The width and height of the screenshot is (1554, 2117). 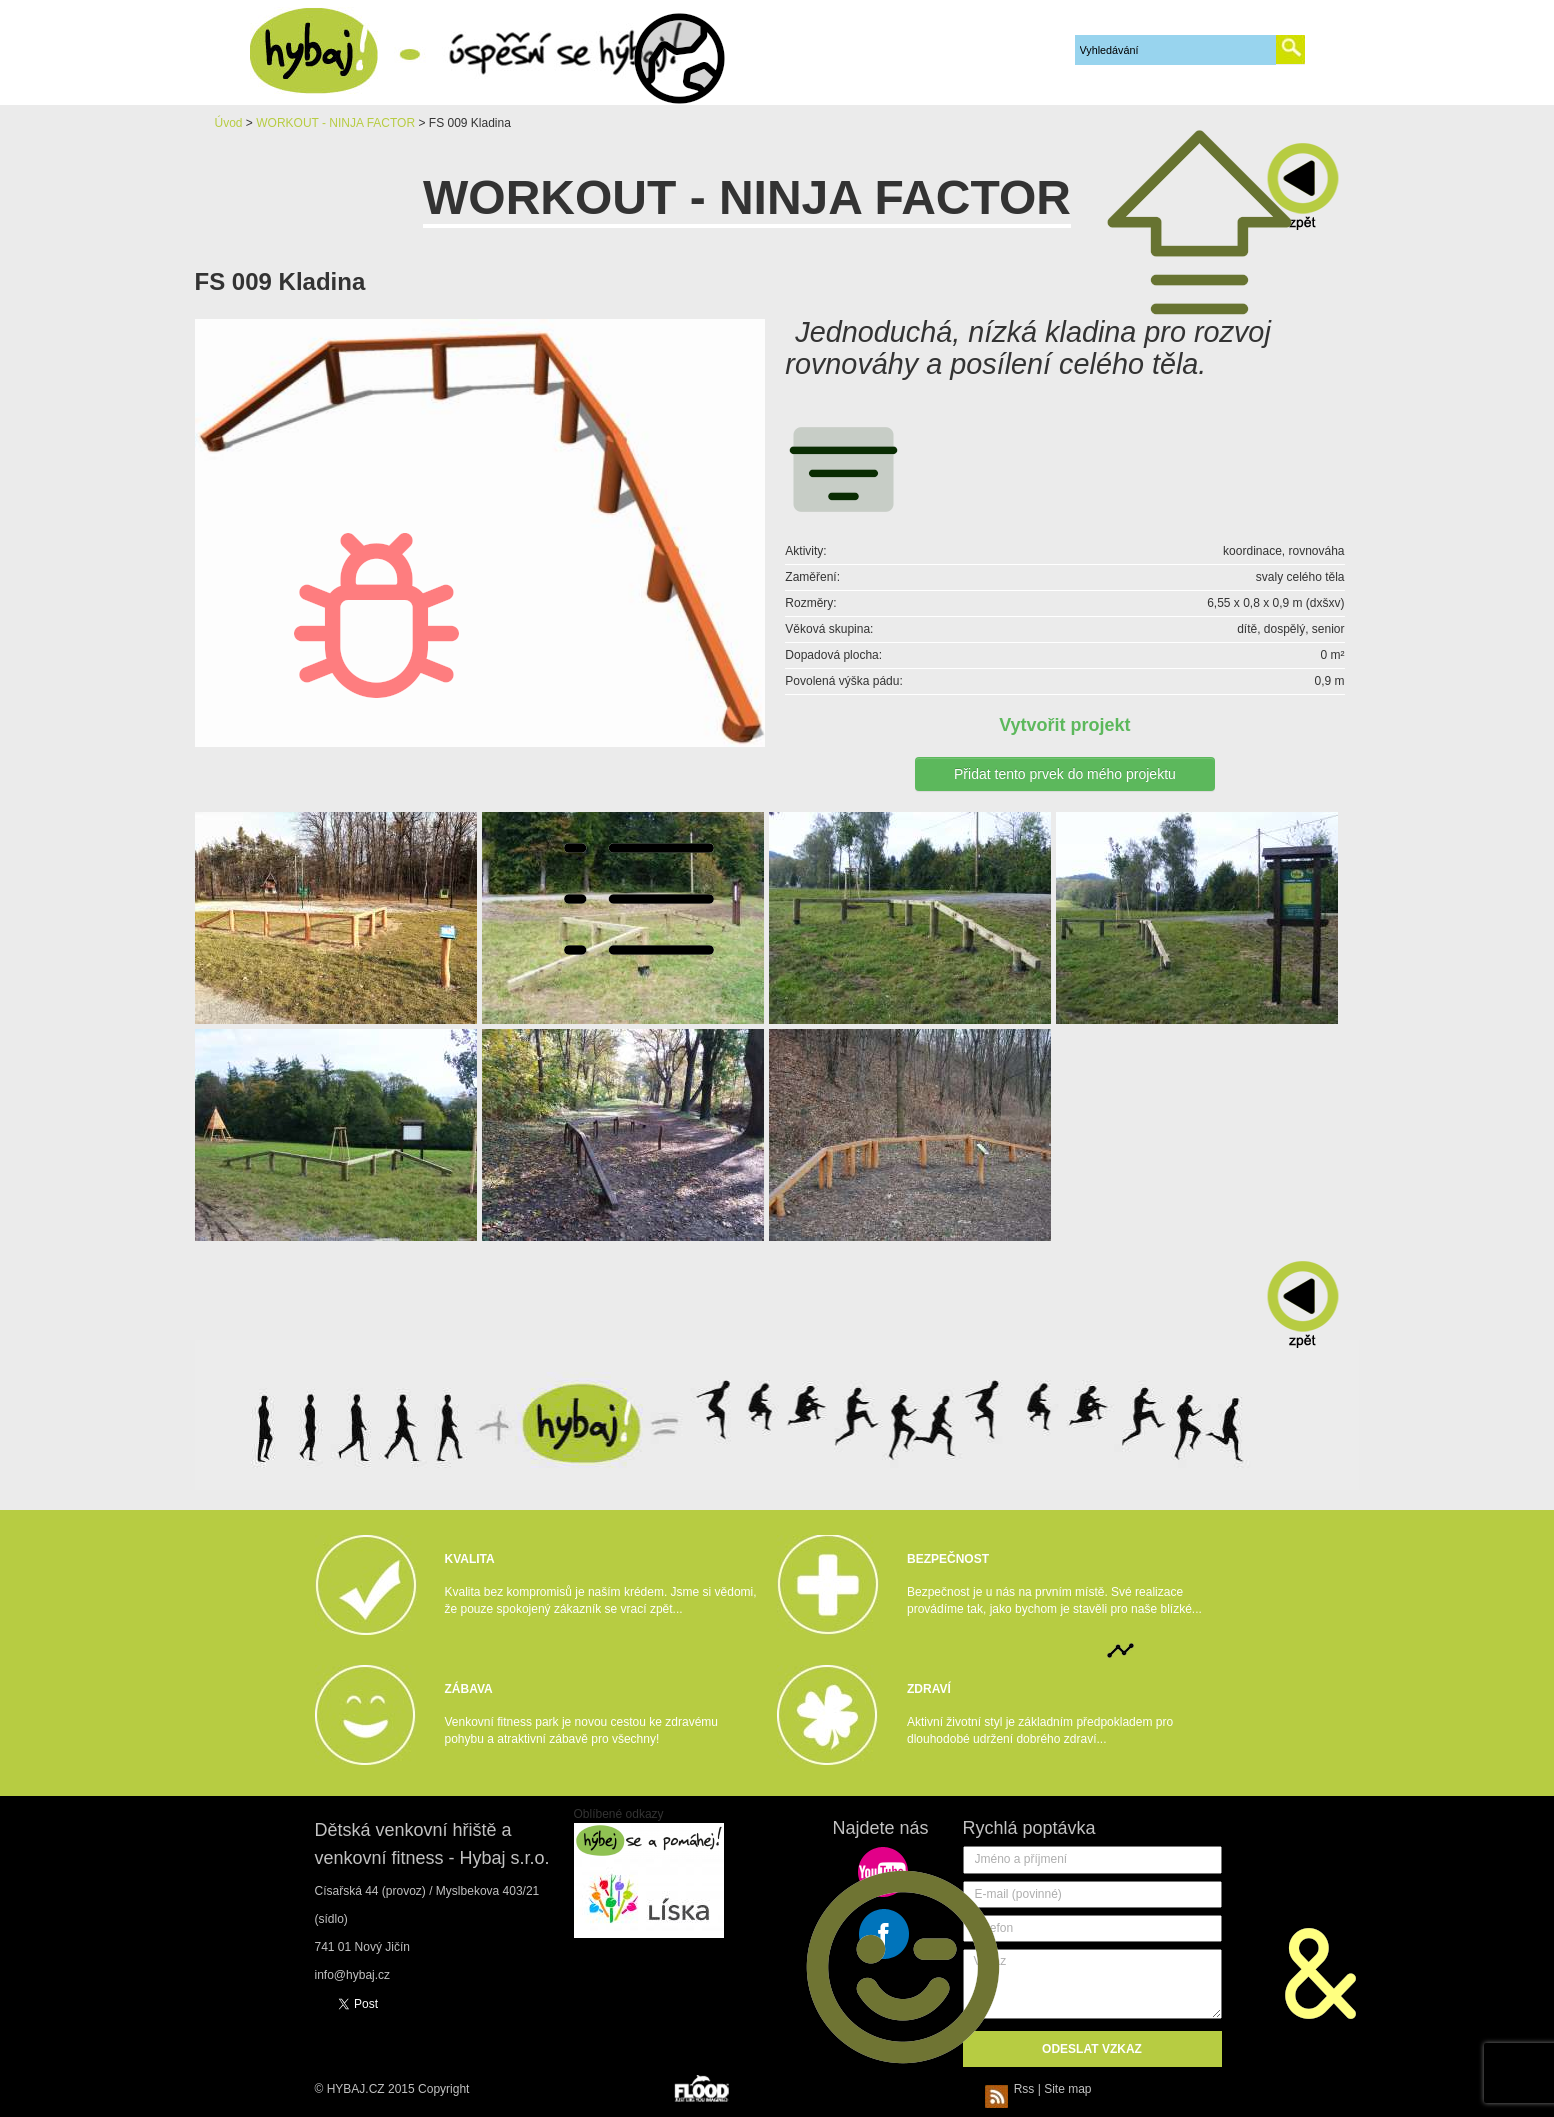 I want to click on upload file or content, so click(x=1199, y=229).